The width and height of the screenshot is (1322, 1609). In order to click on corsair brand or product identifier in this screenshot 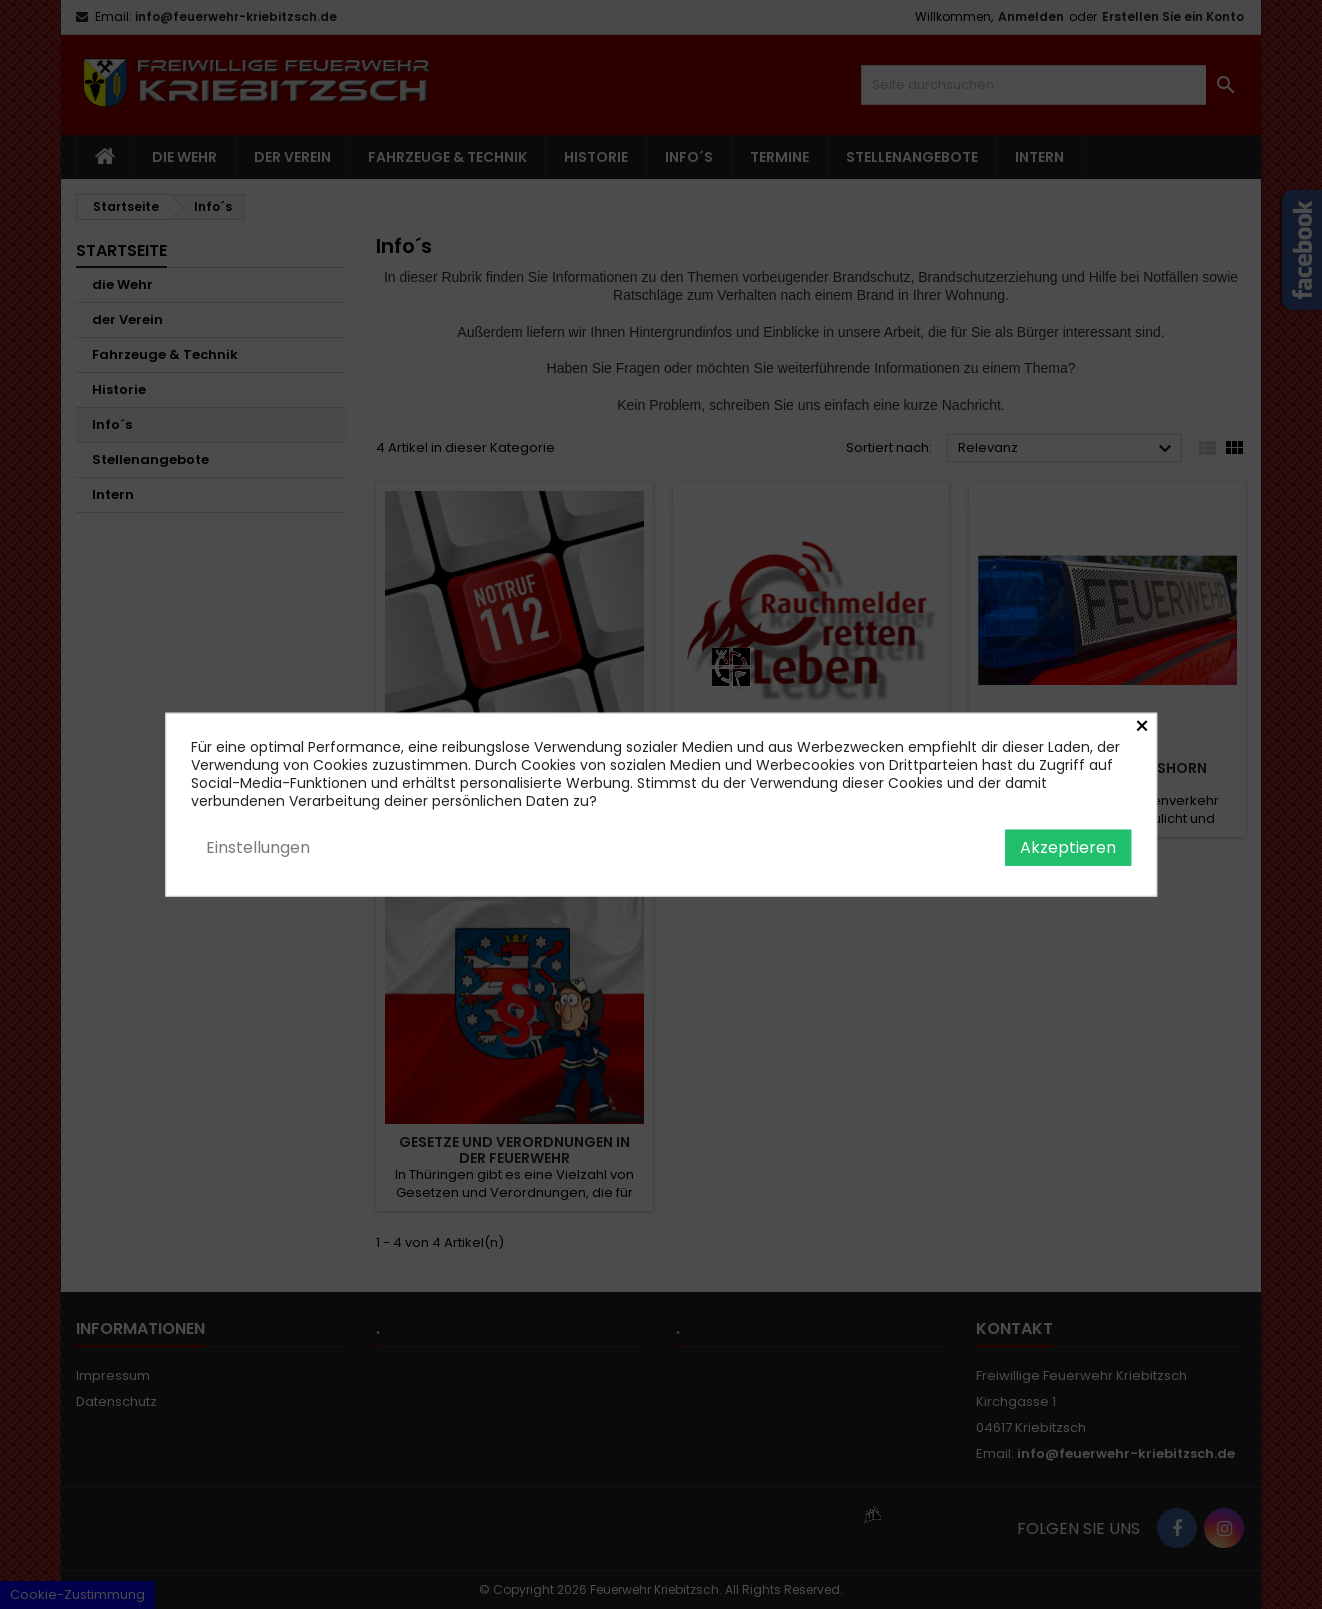, I will do `click(872, 1514)`.